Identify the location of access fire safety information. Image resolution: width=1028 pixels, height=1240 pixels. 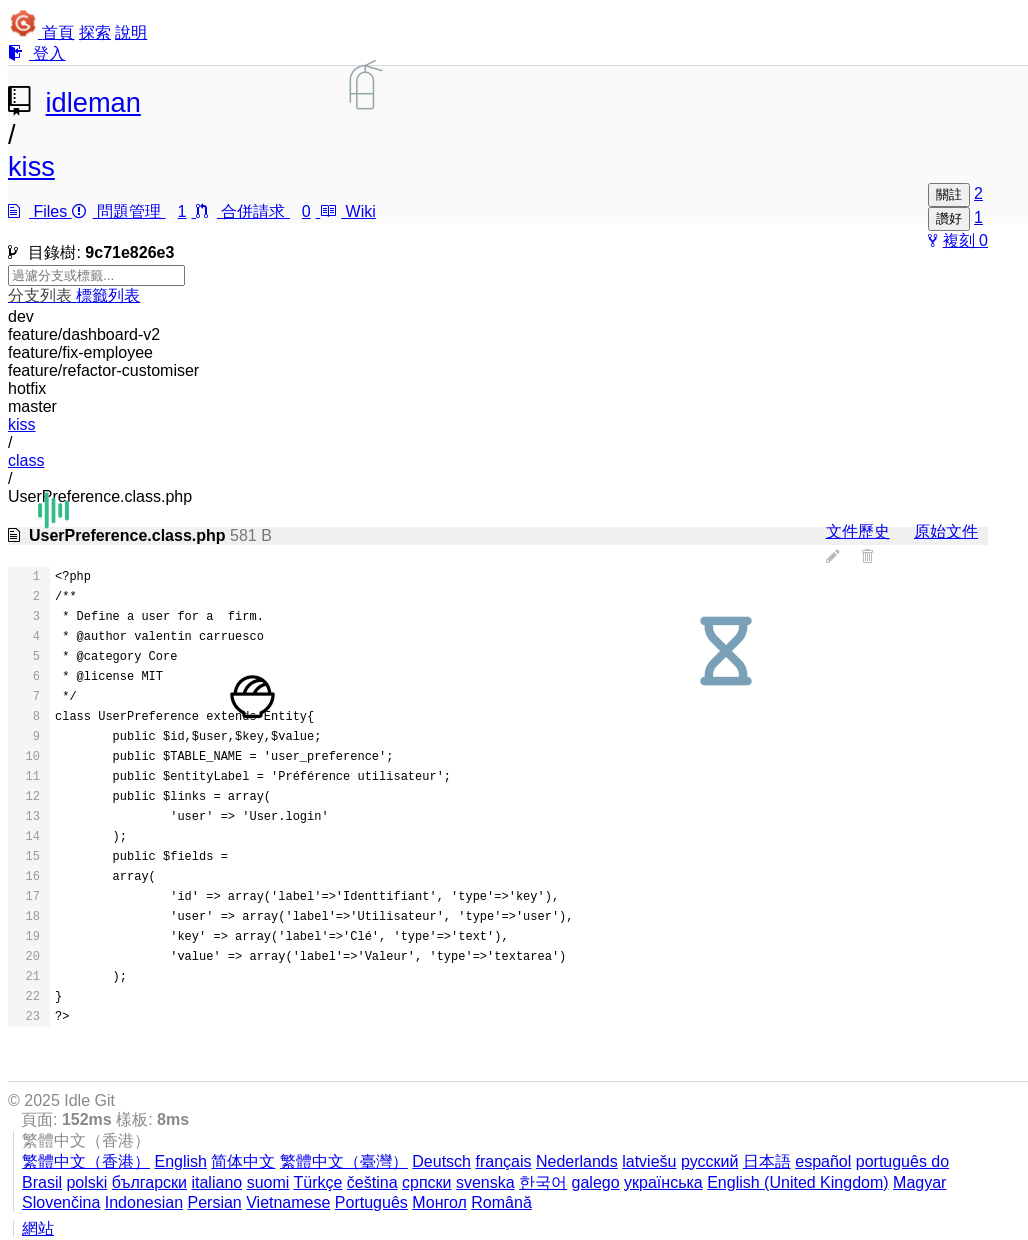
(363, 85).